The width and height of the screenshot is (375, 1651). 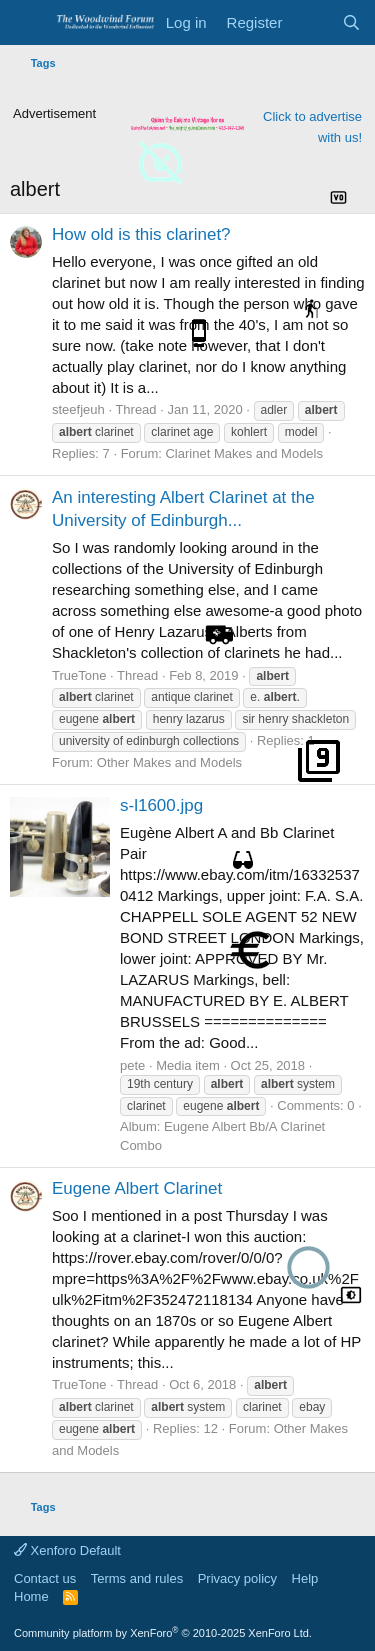 I want to click on dock your device to a charging station, so click(x=199, y=333).